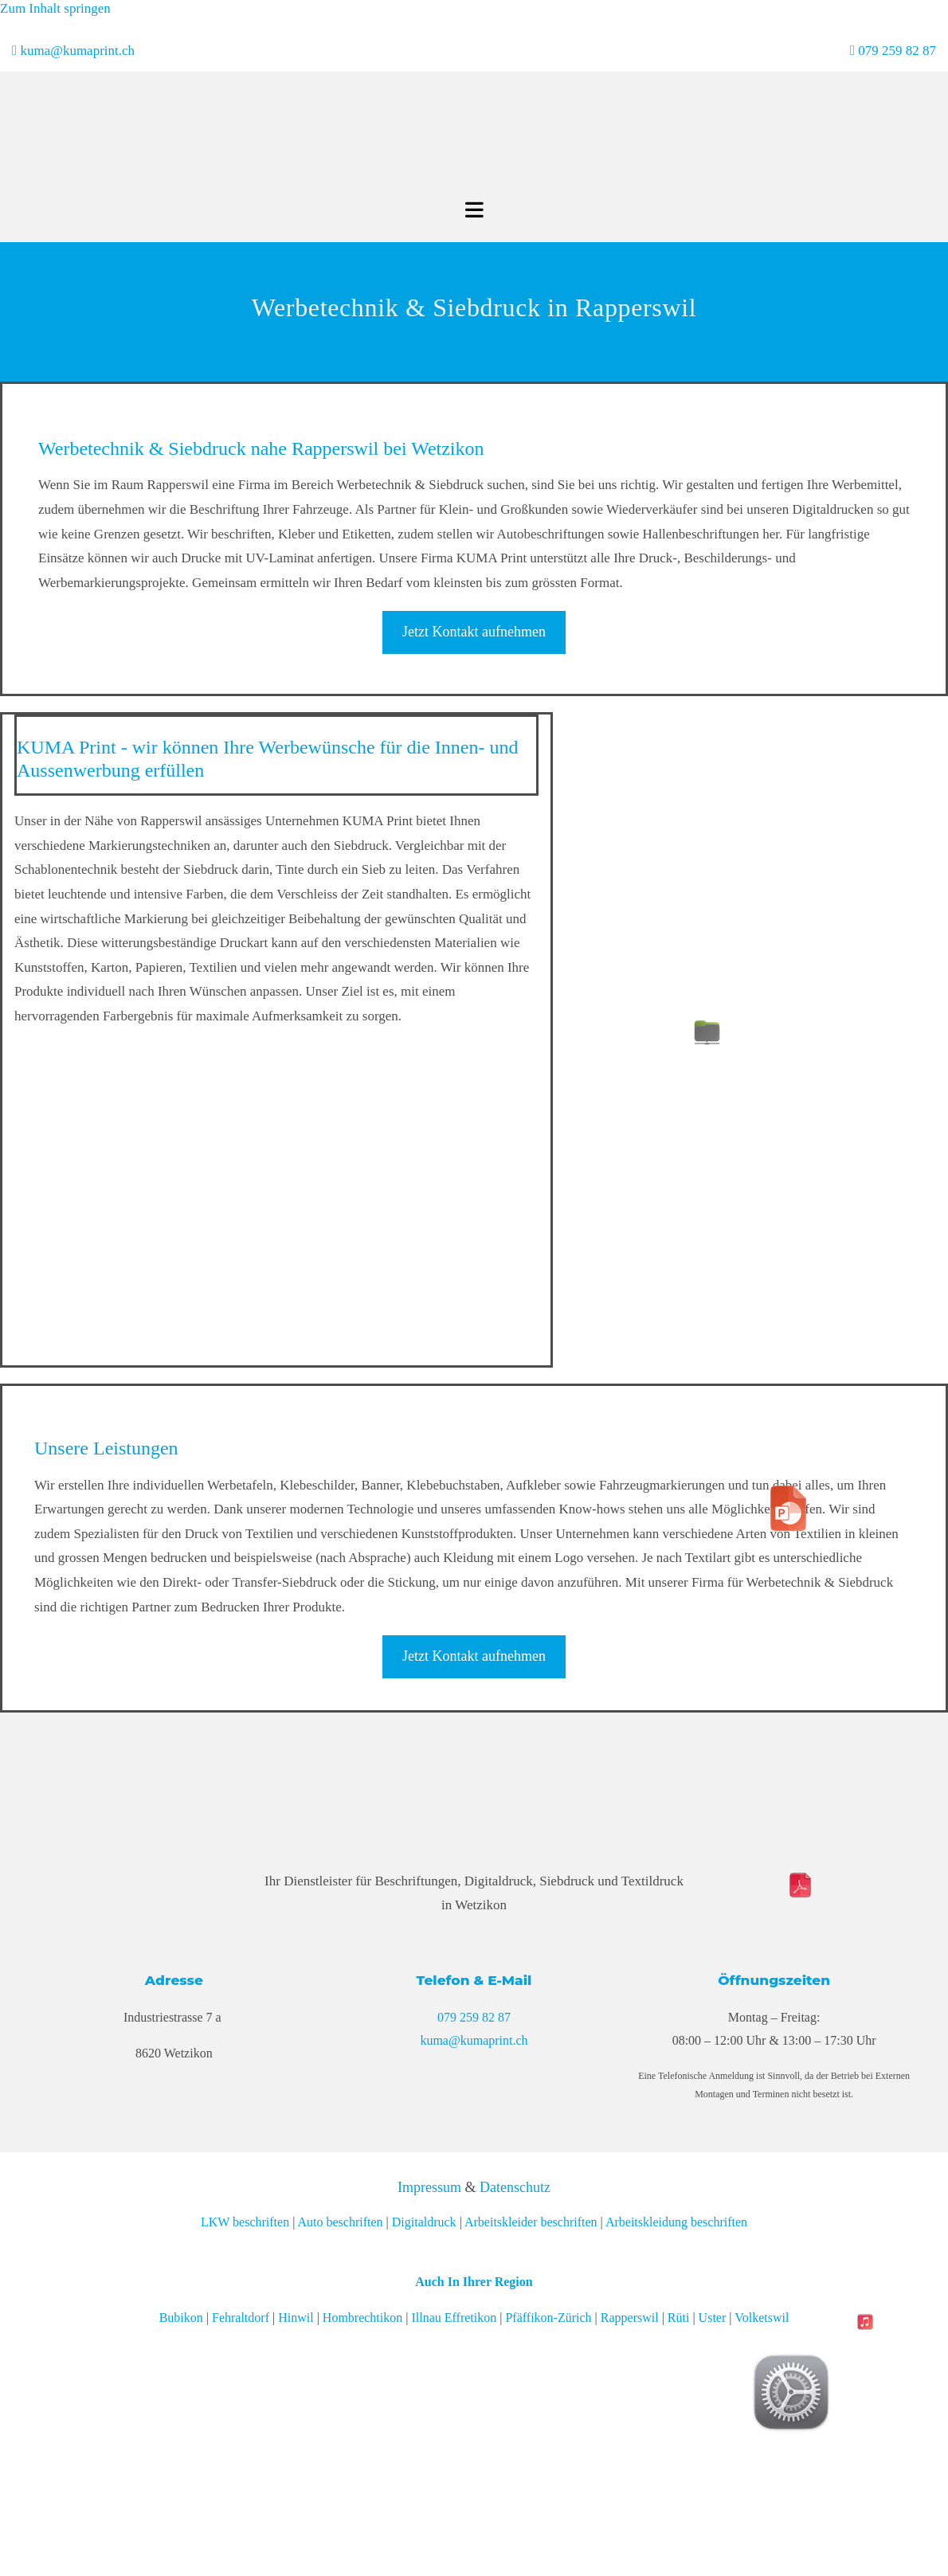  Describe the element at coordinates (707, 1032) in the screenshot. I see `access files stored on a remote server` at that location.